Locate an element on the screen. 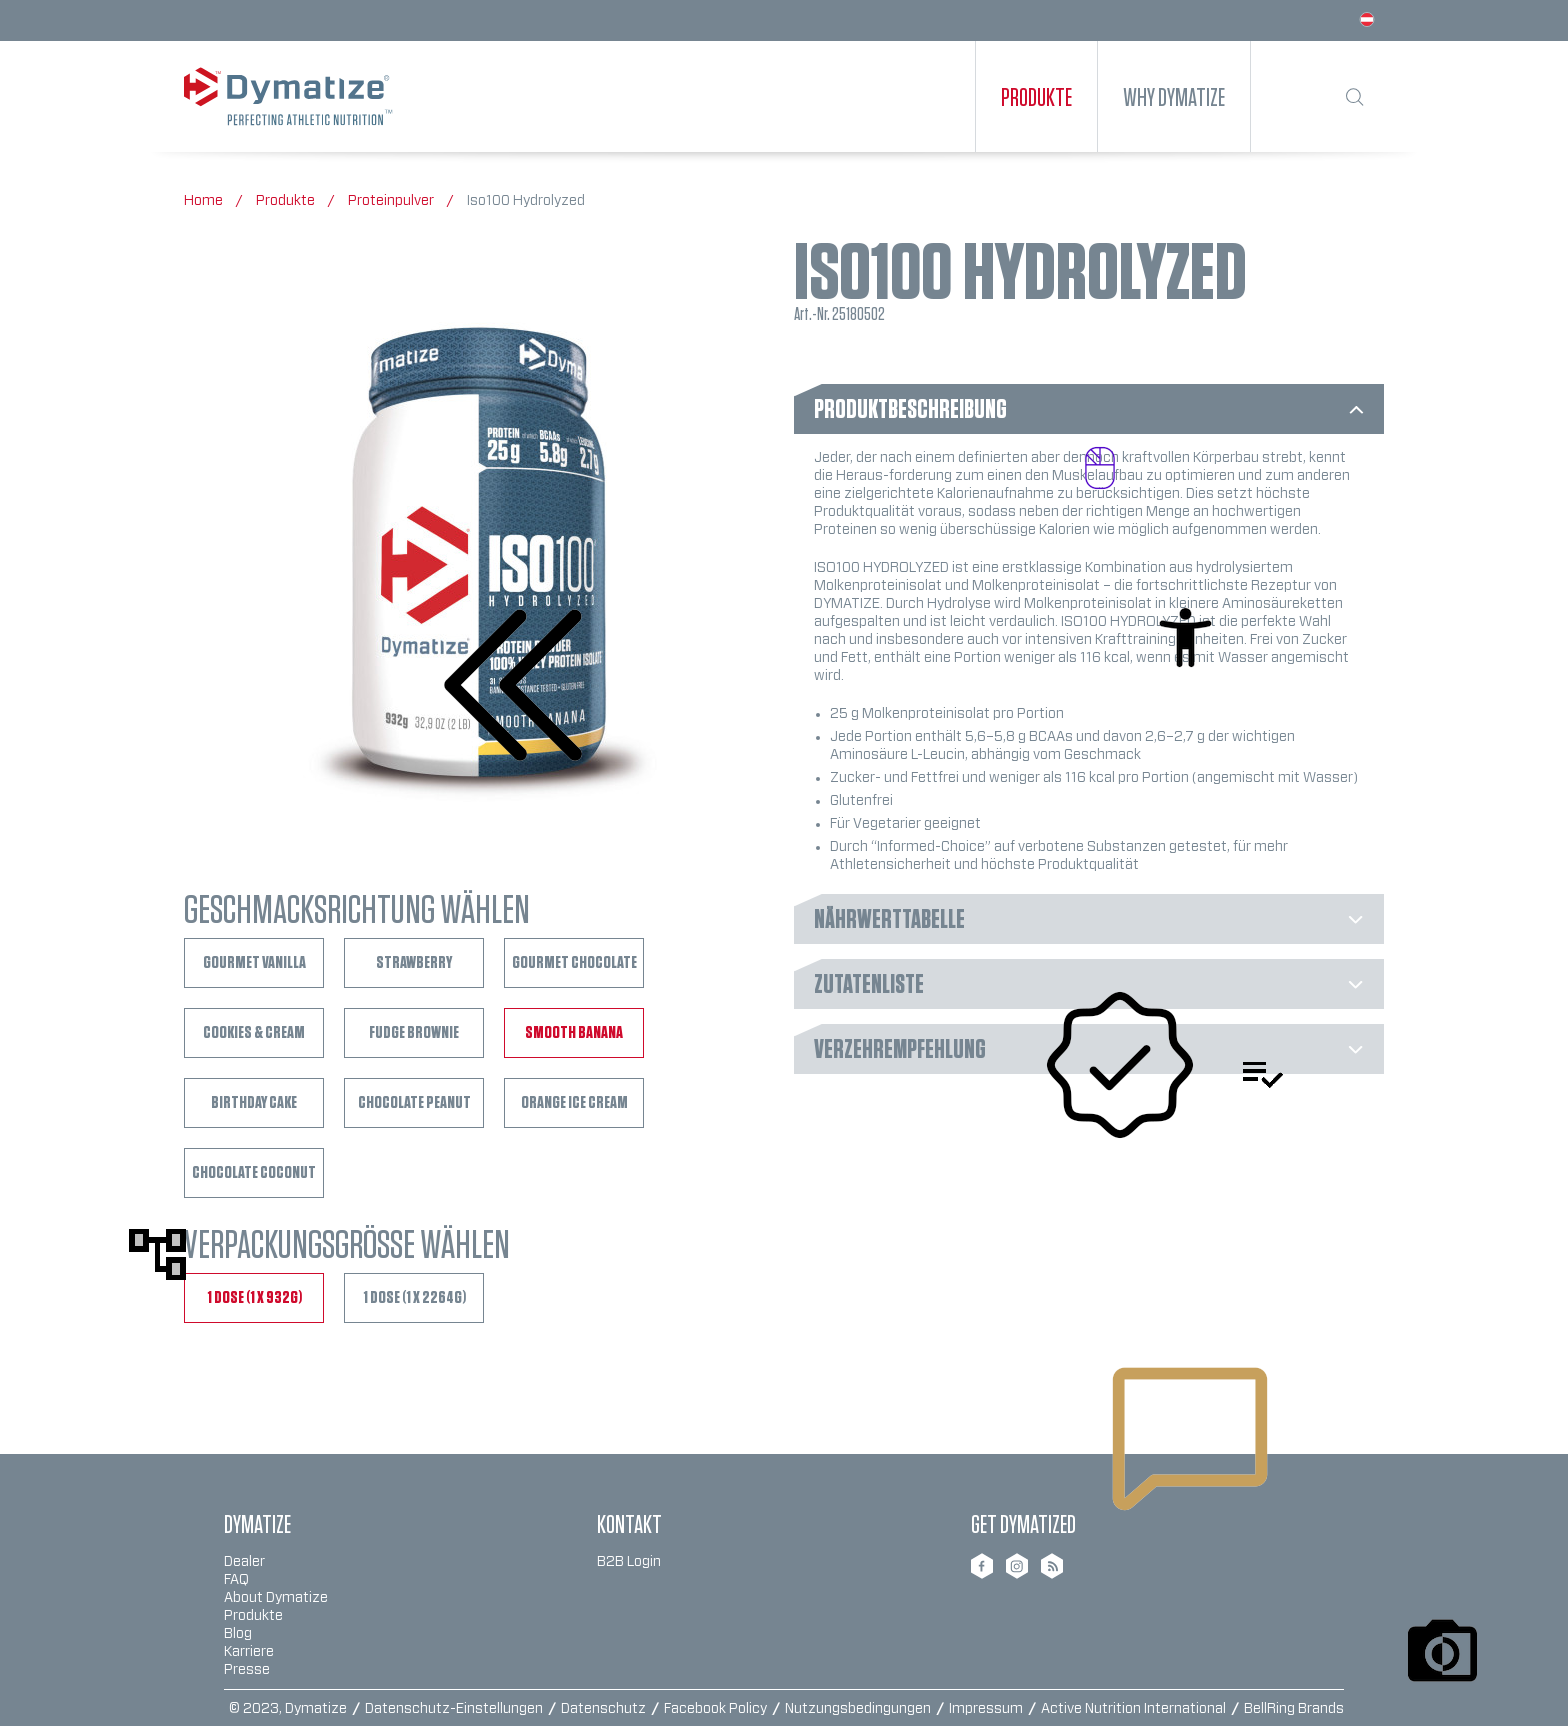 This screenshot has height=1726, width=1568. indicates left mouse button click action is located at coordinates (1100, 468).